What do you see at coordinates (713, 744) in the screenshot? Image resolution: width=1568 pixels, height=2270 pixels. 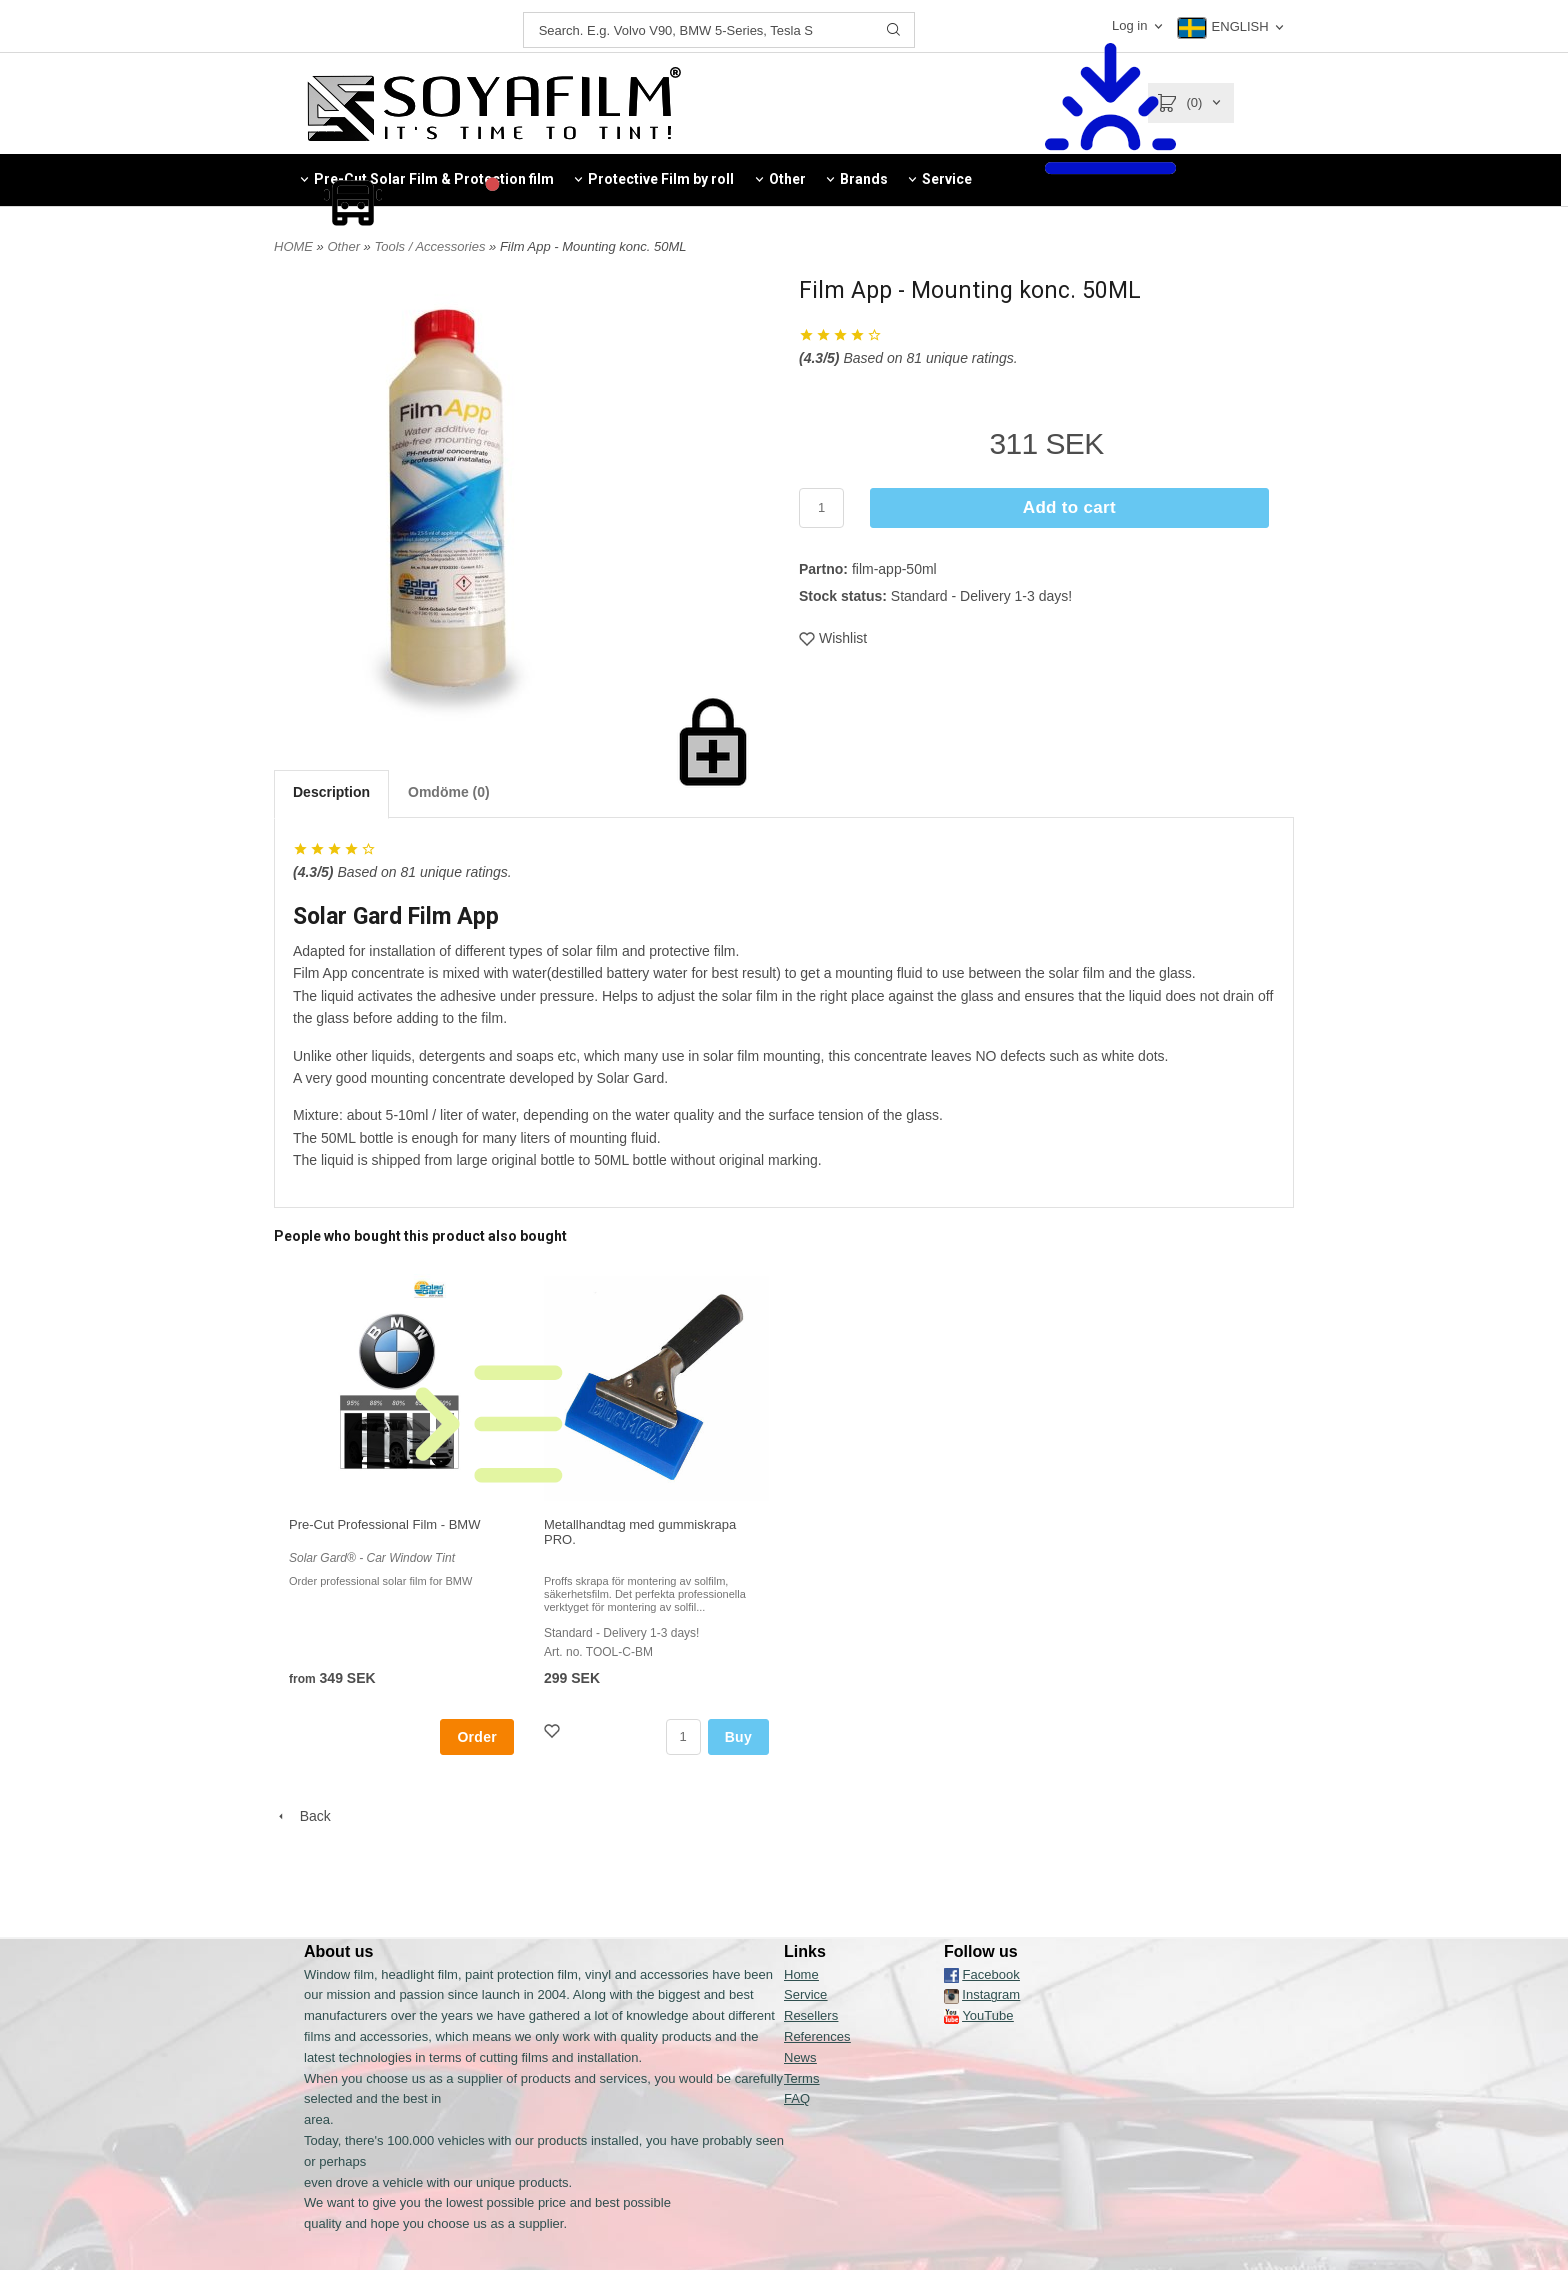 I see `indicates enhanced or additional security protection` at bounding box center [713, 744].